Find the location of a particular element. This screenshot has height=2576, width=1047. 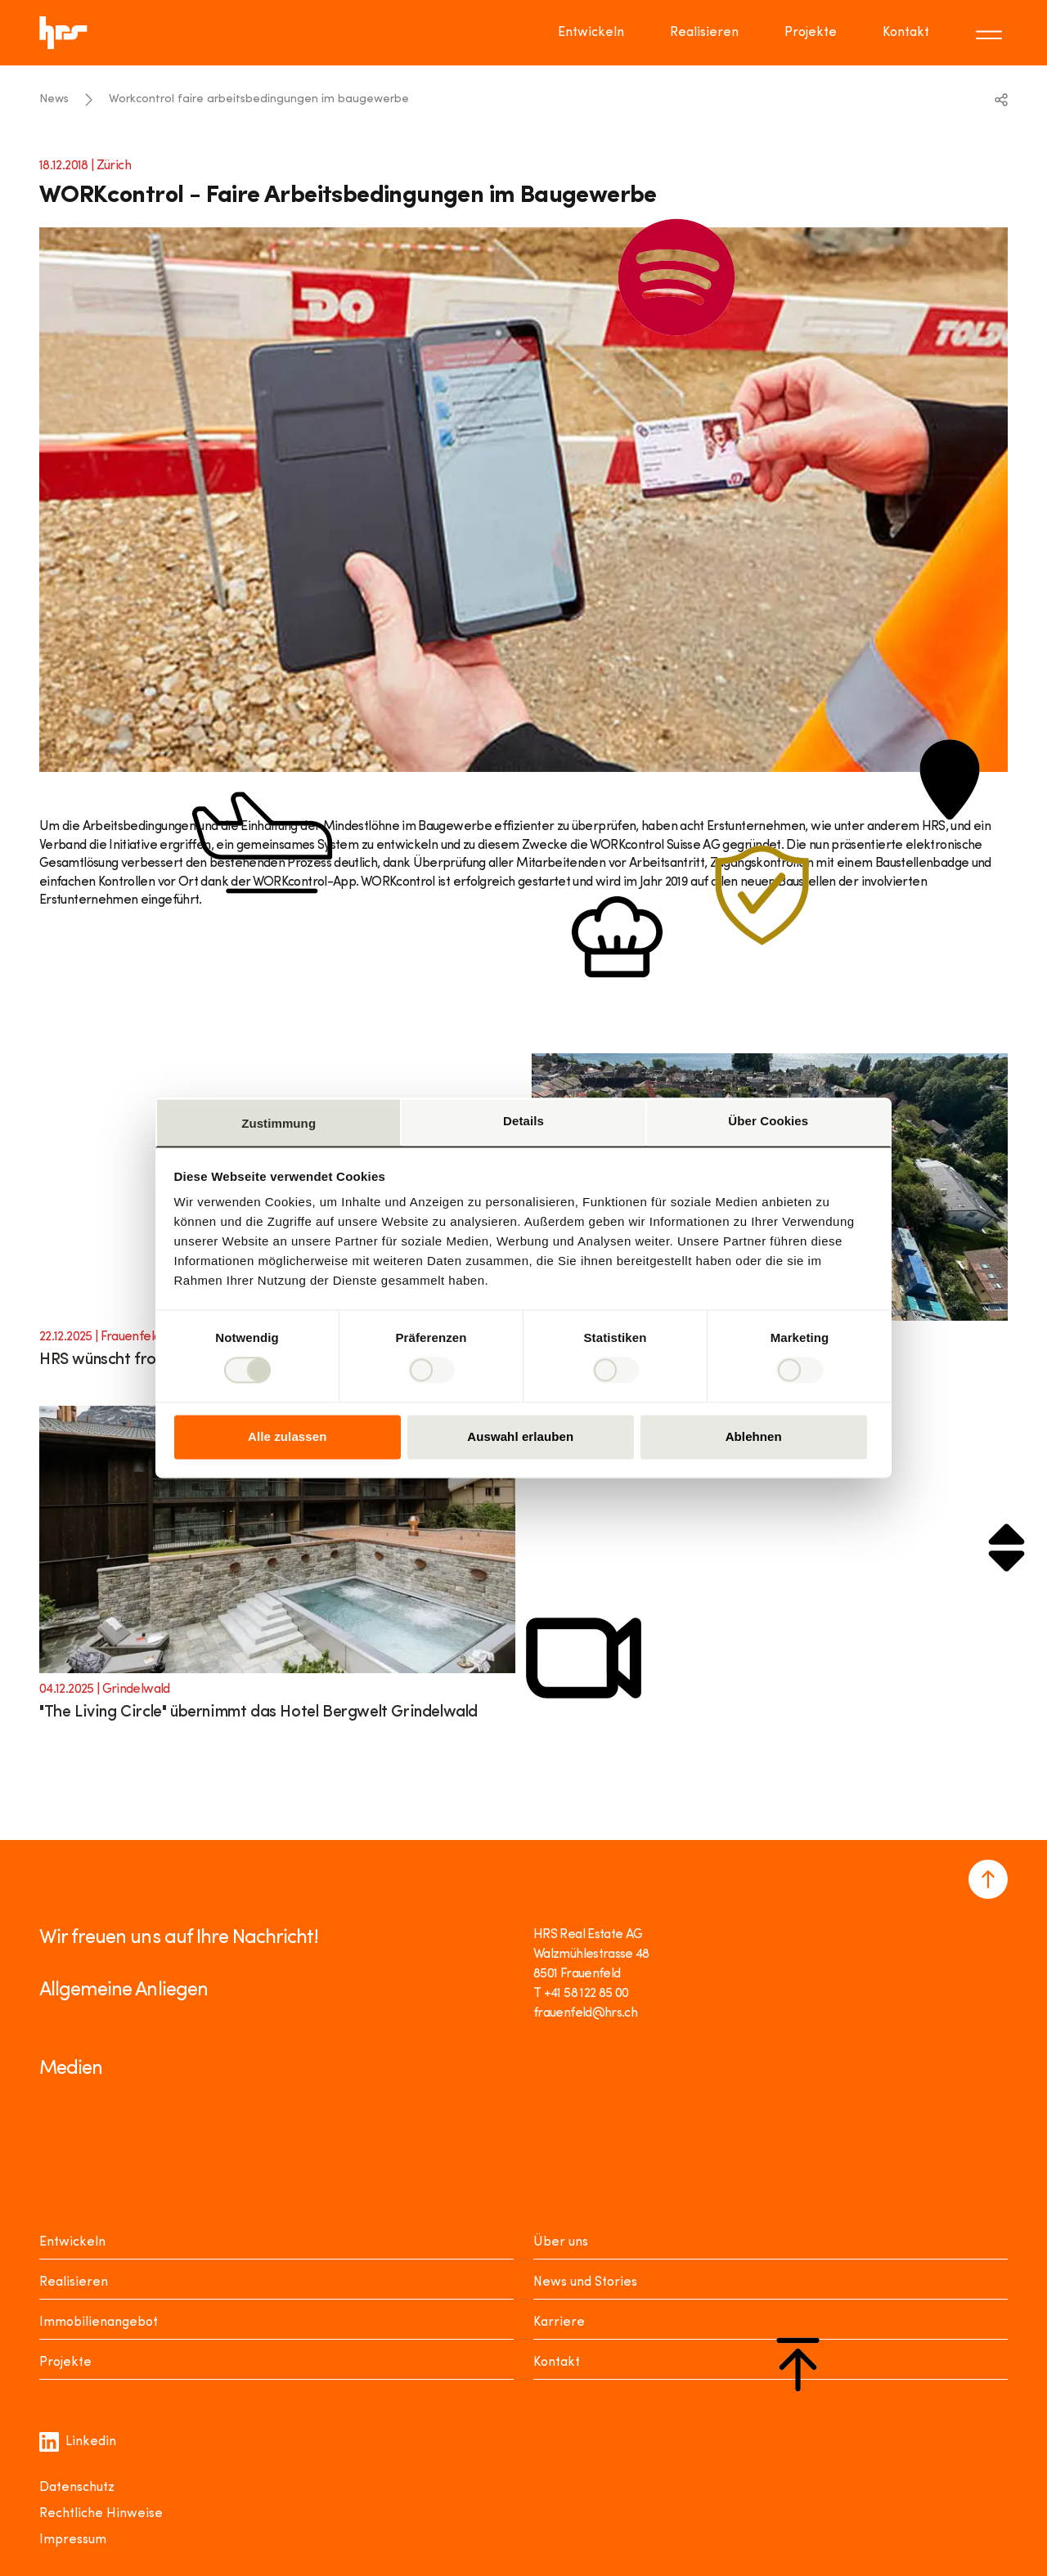

indicates a trusted or verified workspace is located at coordinates (762, 895).